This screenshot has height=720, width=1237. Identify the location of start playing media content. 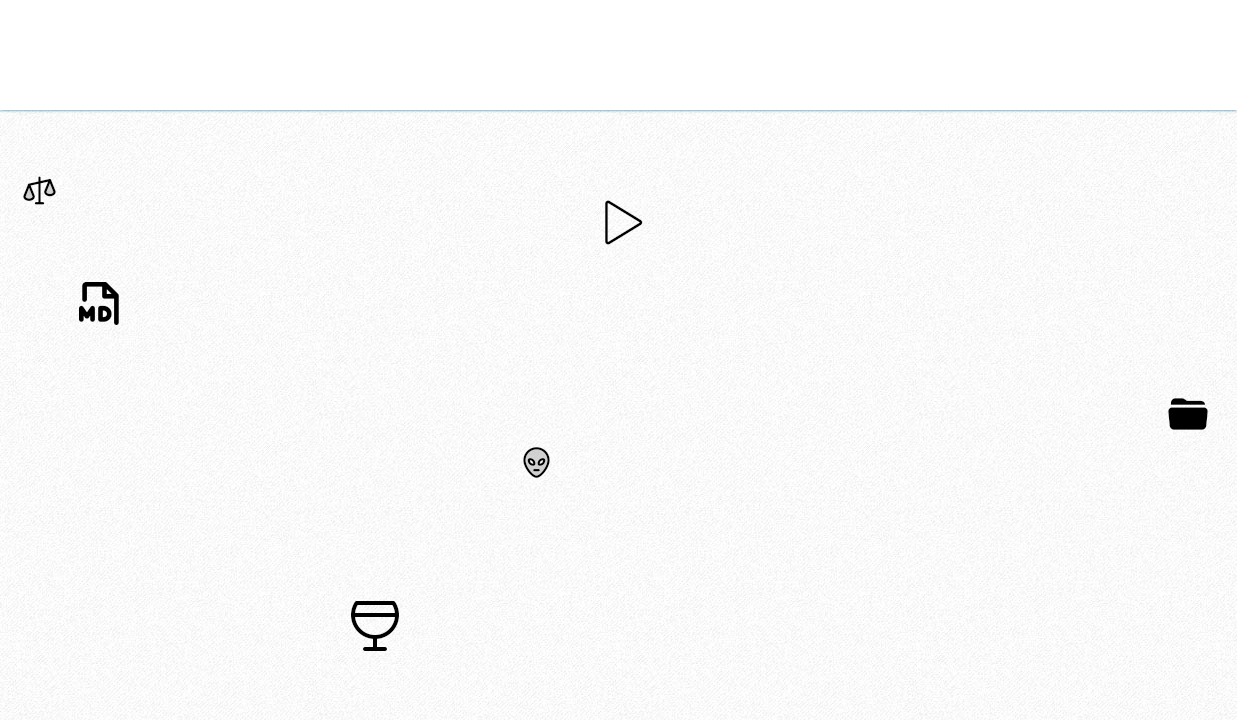
(618, 222).